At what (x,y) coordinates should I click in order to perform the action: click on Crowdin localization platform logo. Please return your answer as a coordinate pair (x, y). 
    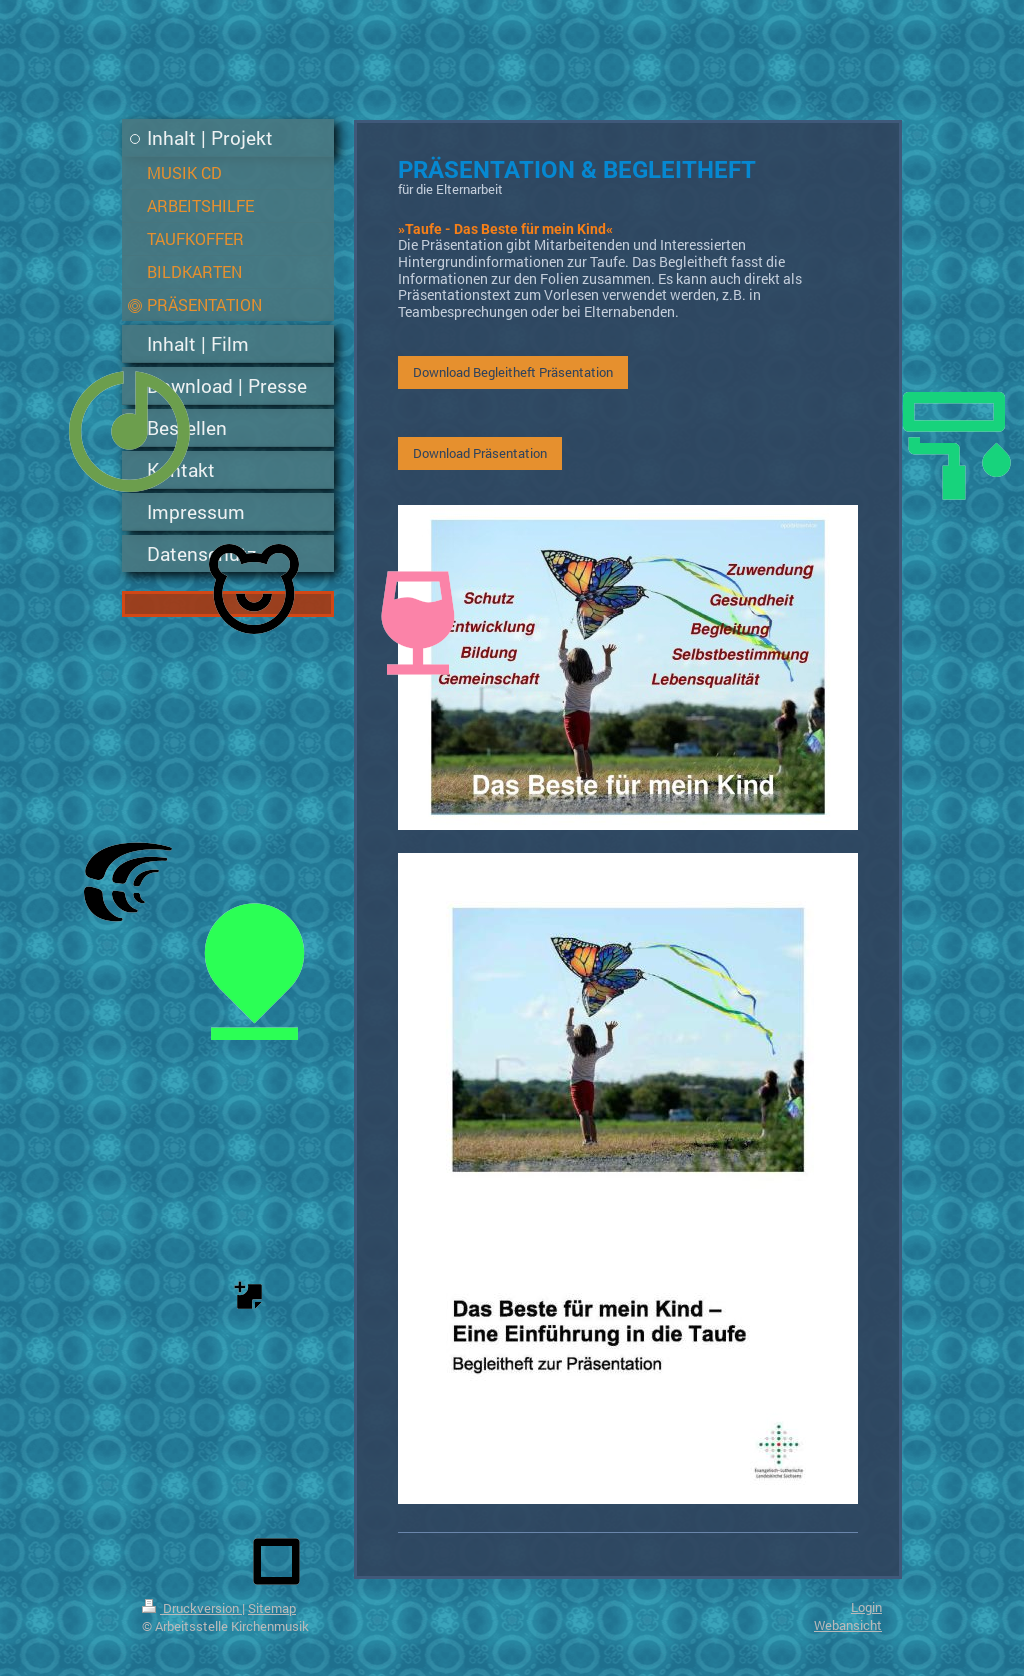
    Looking at the image, I should click on (128, 882).